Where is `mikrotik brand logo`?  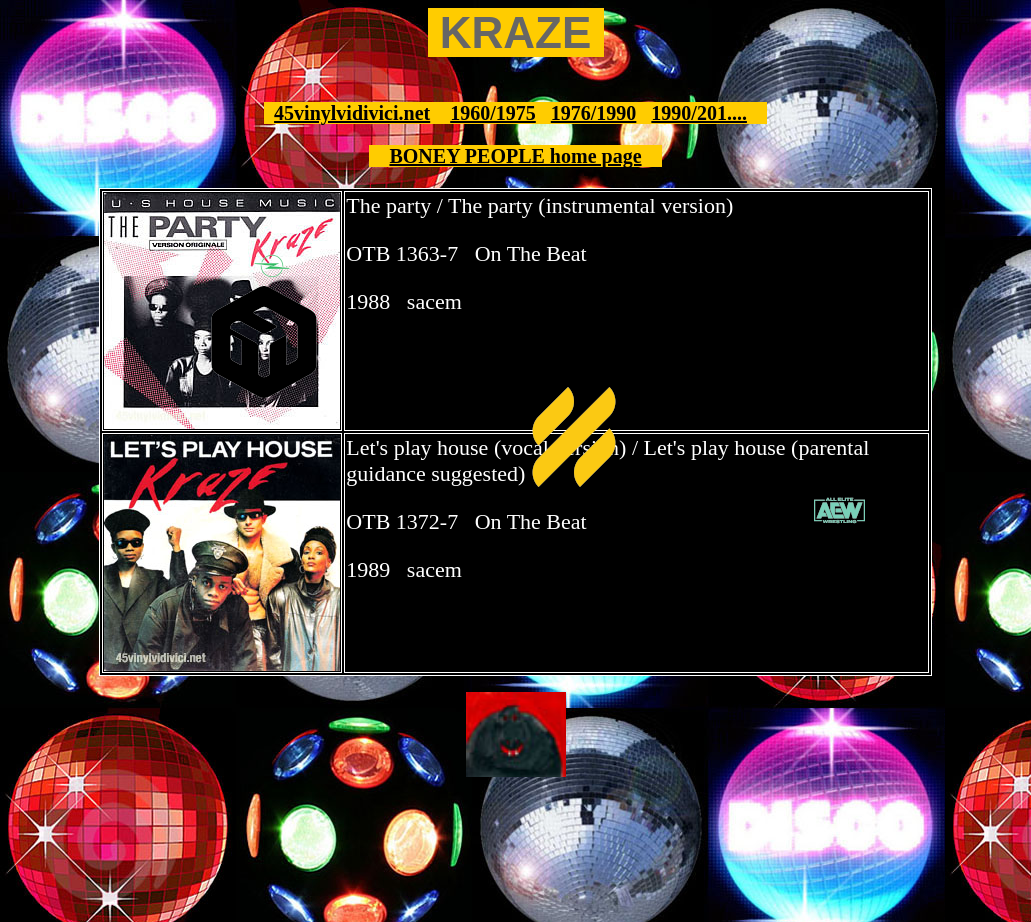
mikrotik brand logo is located at coordinates (264, 342).